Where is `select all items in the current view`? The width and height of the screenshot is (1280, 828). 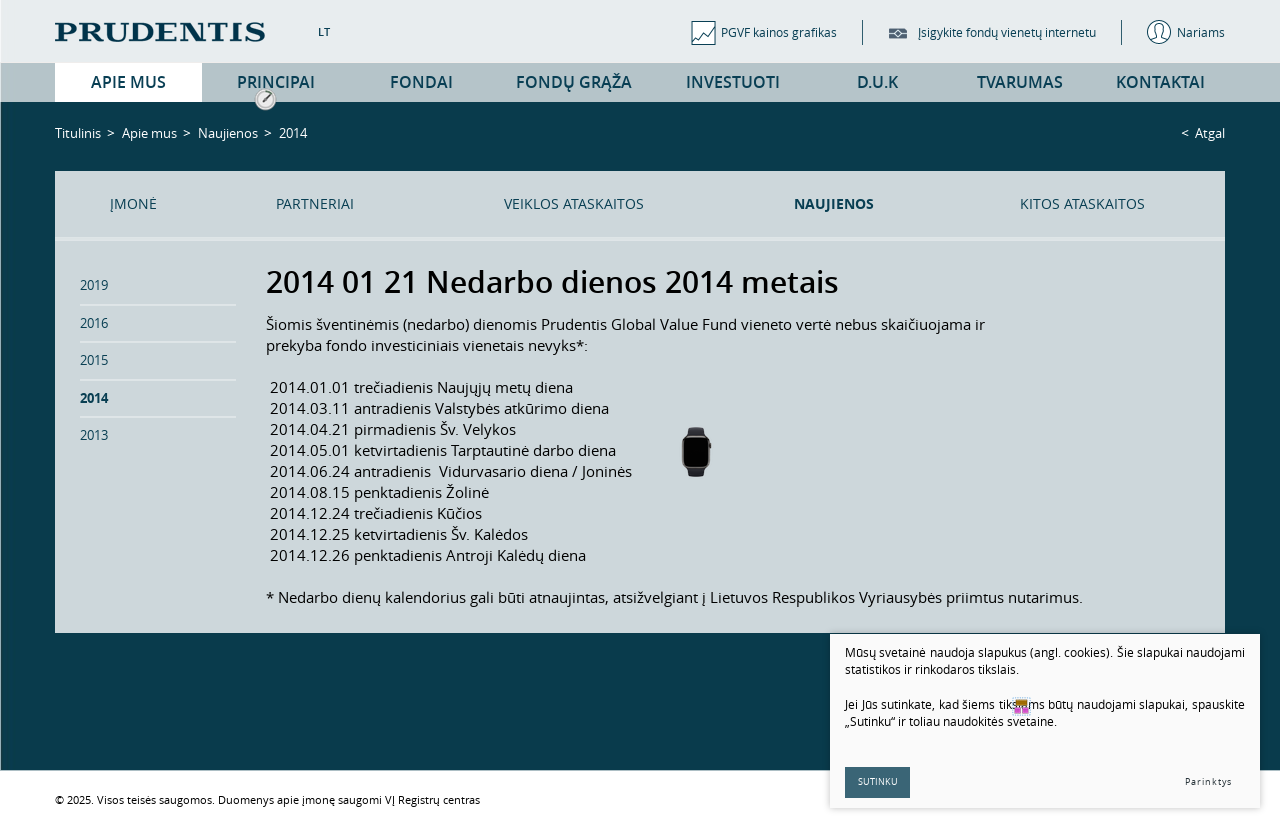
select all items in the current view is located at coordinates (1021, 706).